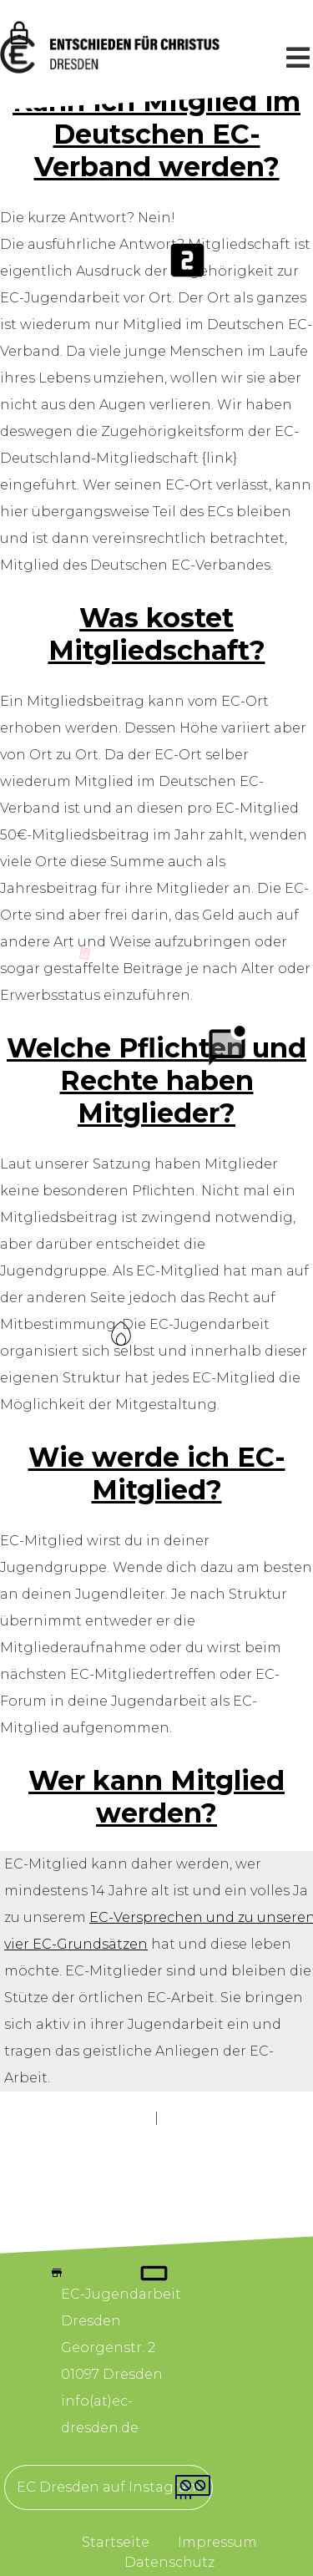 The height and width of the screenshot is (2576, 313). I want to click on crop image to 7:5 aspect ratio, so click(154, 2273).